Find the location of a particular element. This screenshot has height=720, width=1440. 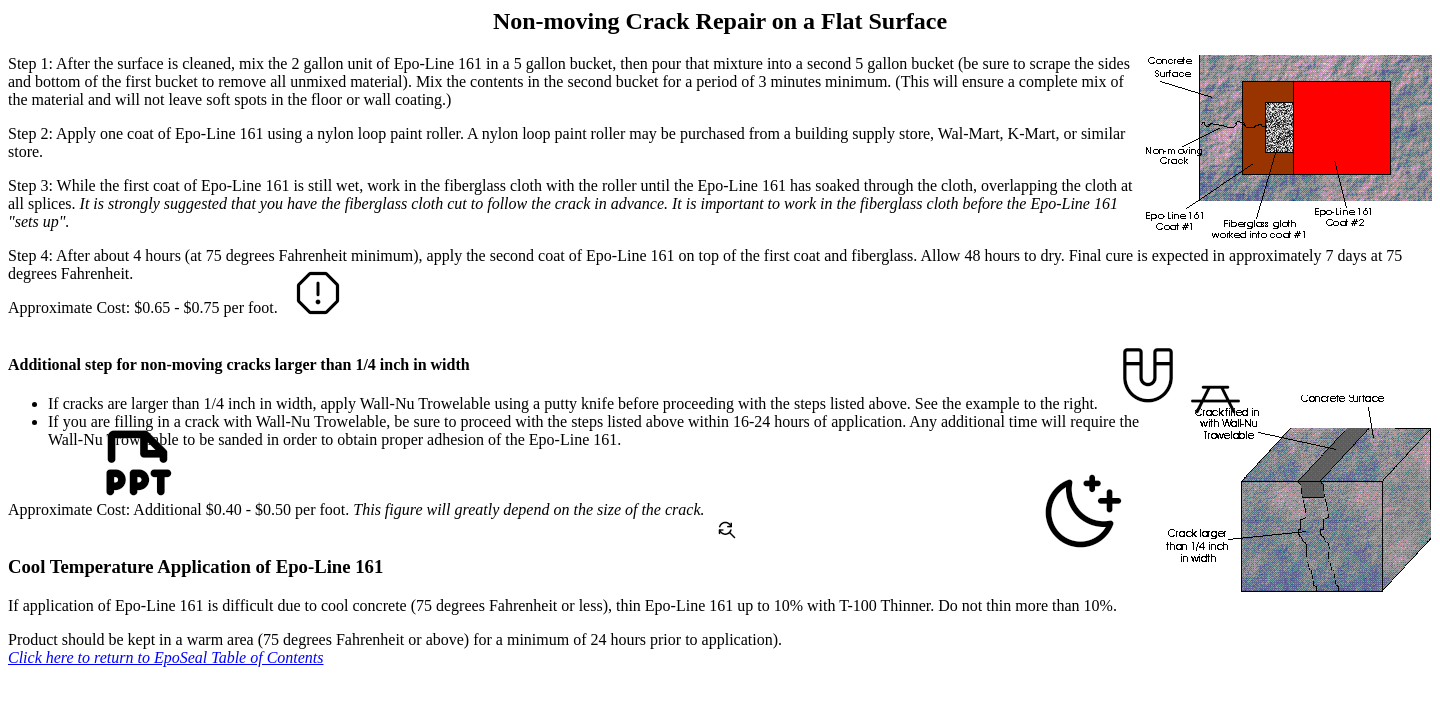

find nearby picnic areas is located at coordinates (1215, 399).